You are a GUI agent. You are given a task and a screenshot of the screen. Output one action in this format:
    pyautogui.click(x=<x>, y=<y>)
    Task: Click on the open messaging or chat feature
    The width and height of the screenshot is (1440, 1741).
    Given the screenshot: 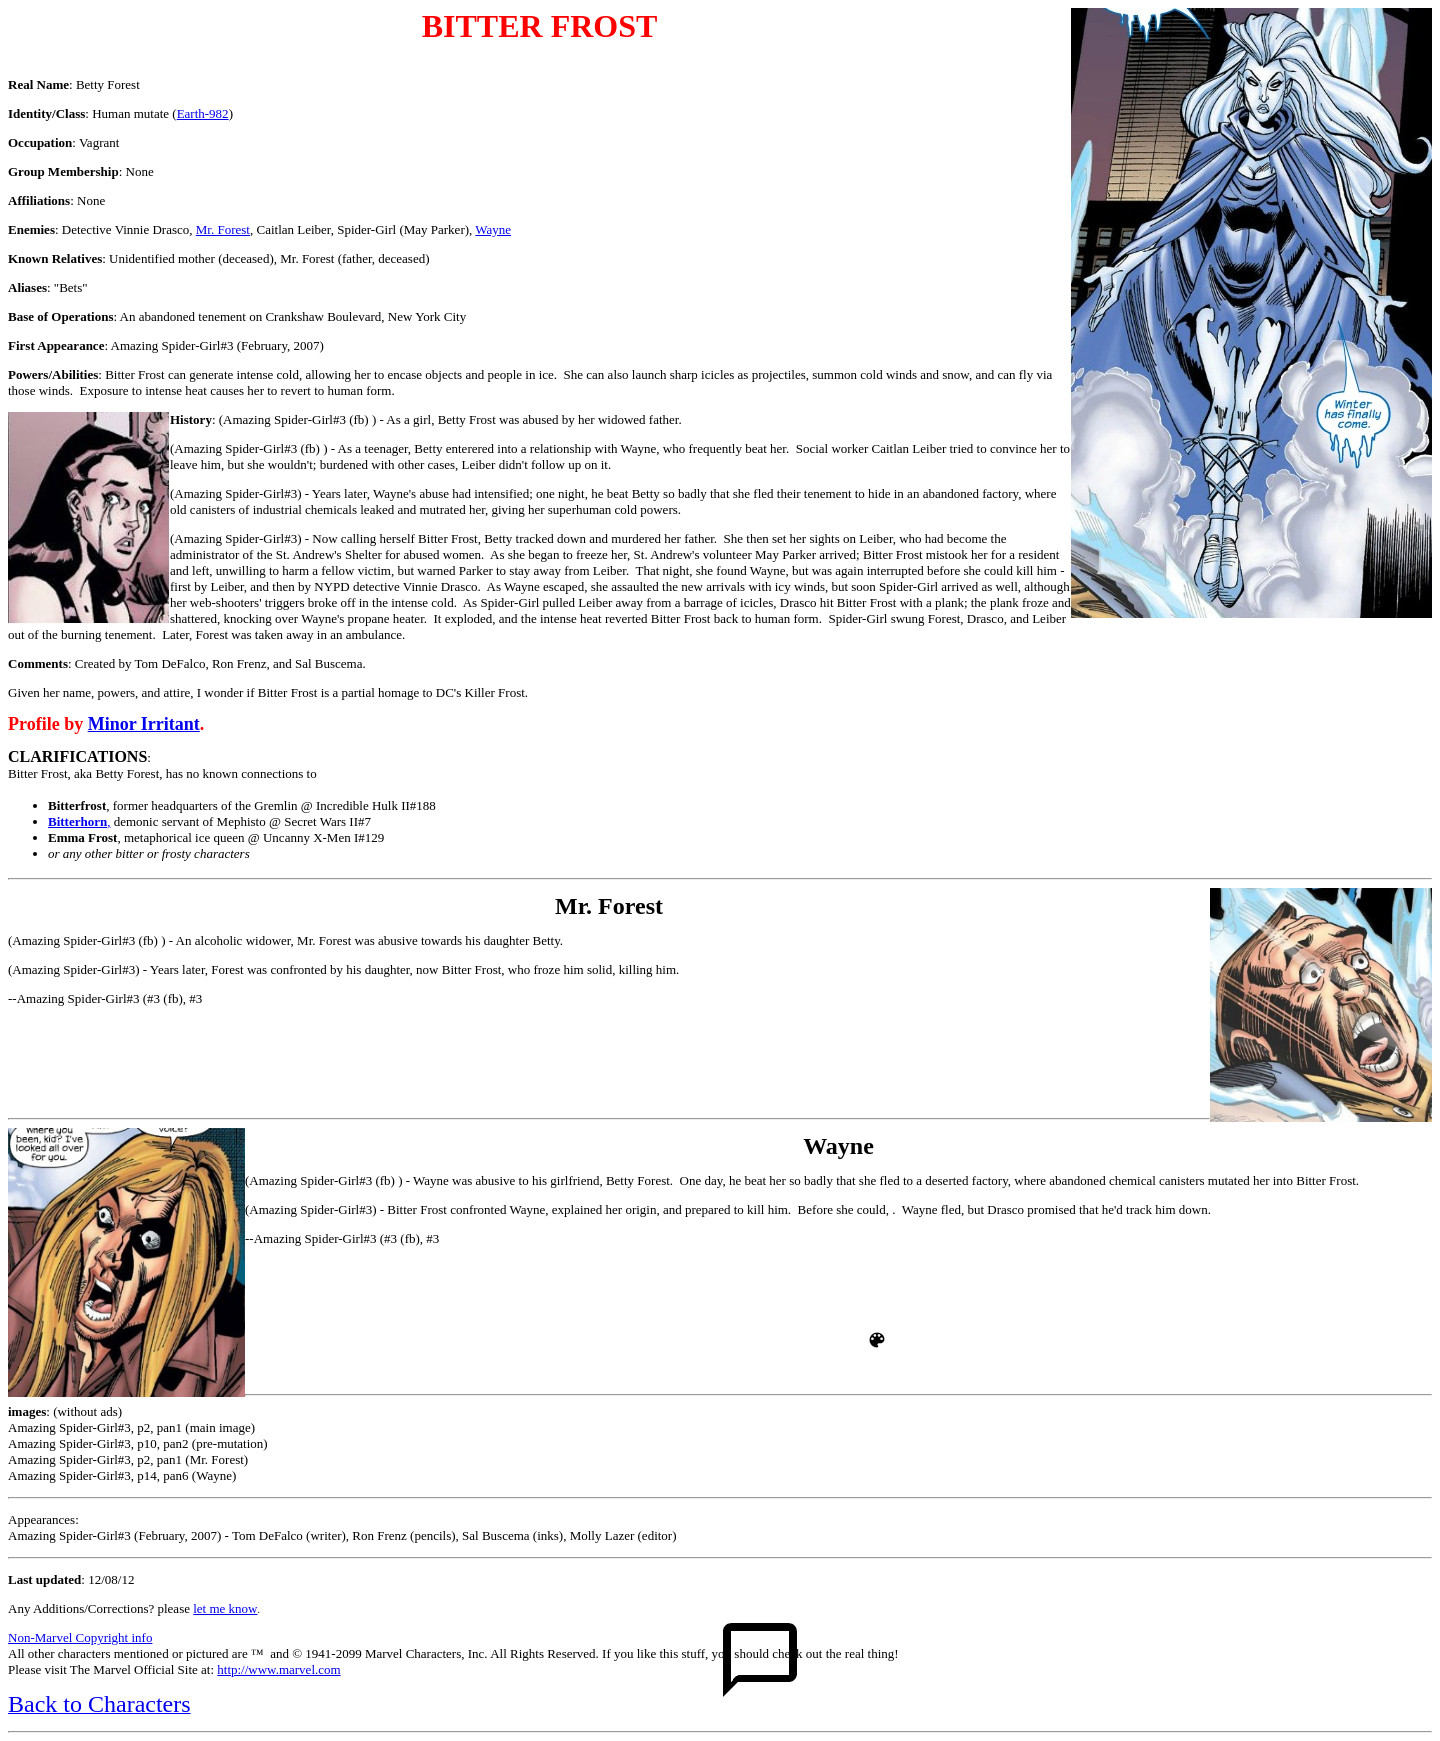 What is the action you would take?
    pyautogui.click(x=760, y=1660)
    